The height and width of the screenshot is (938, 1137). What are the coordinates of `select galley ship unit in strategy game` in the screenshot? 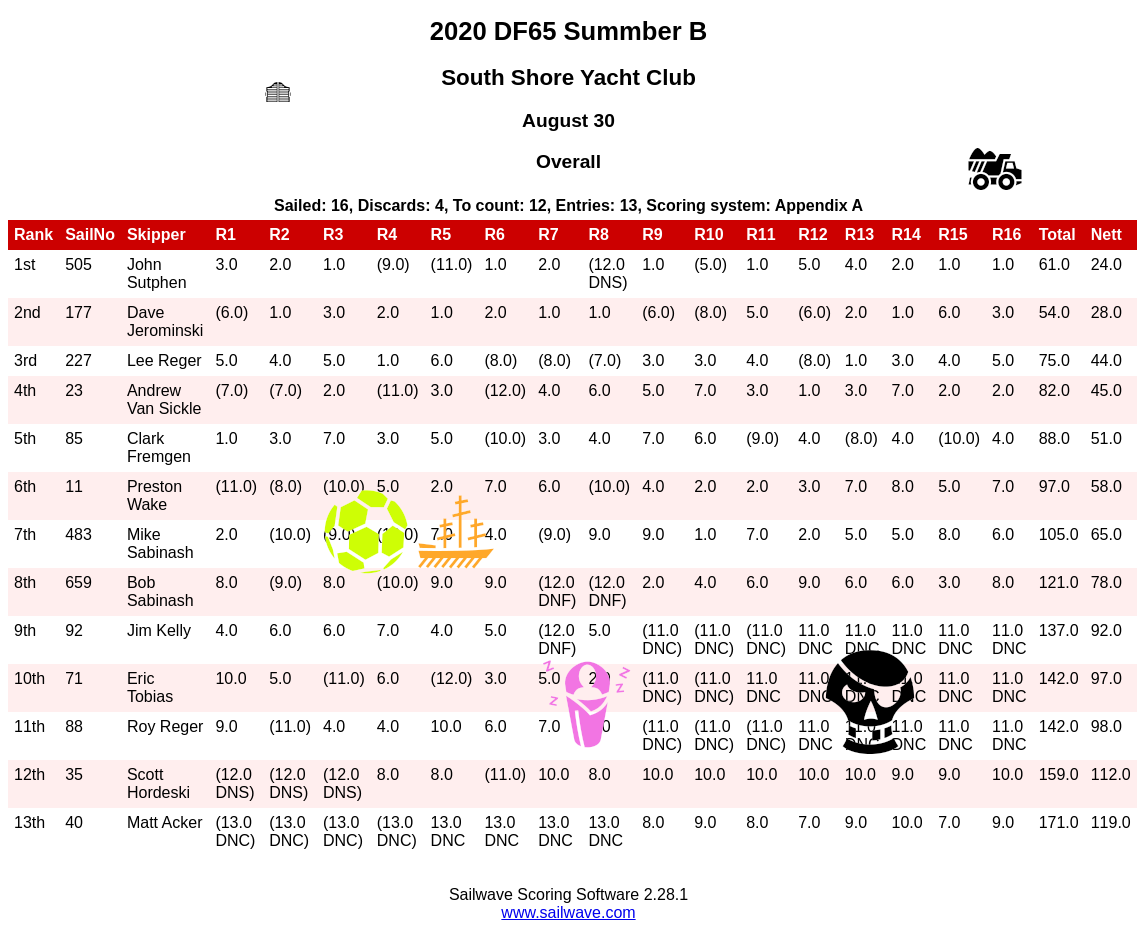 It's located at (456, 532).